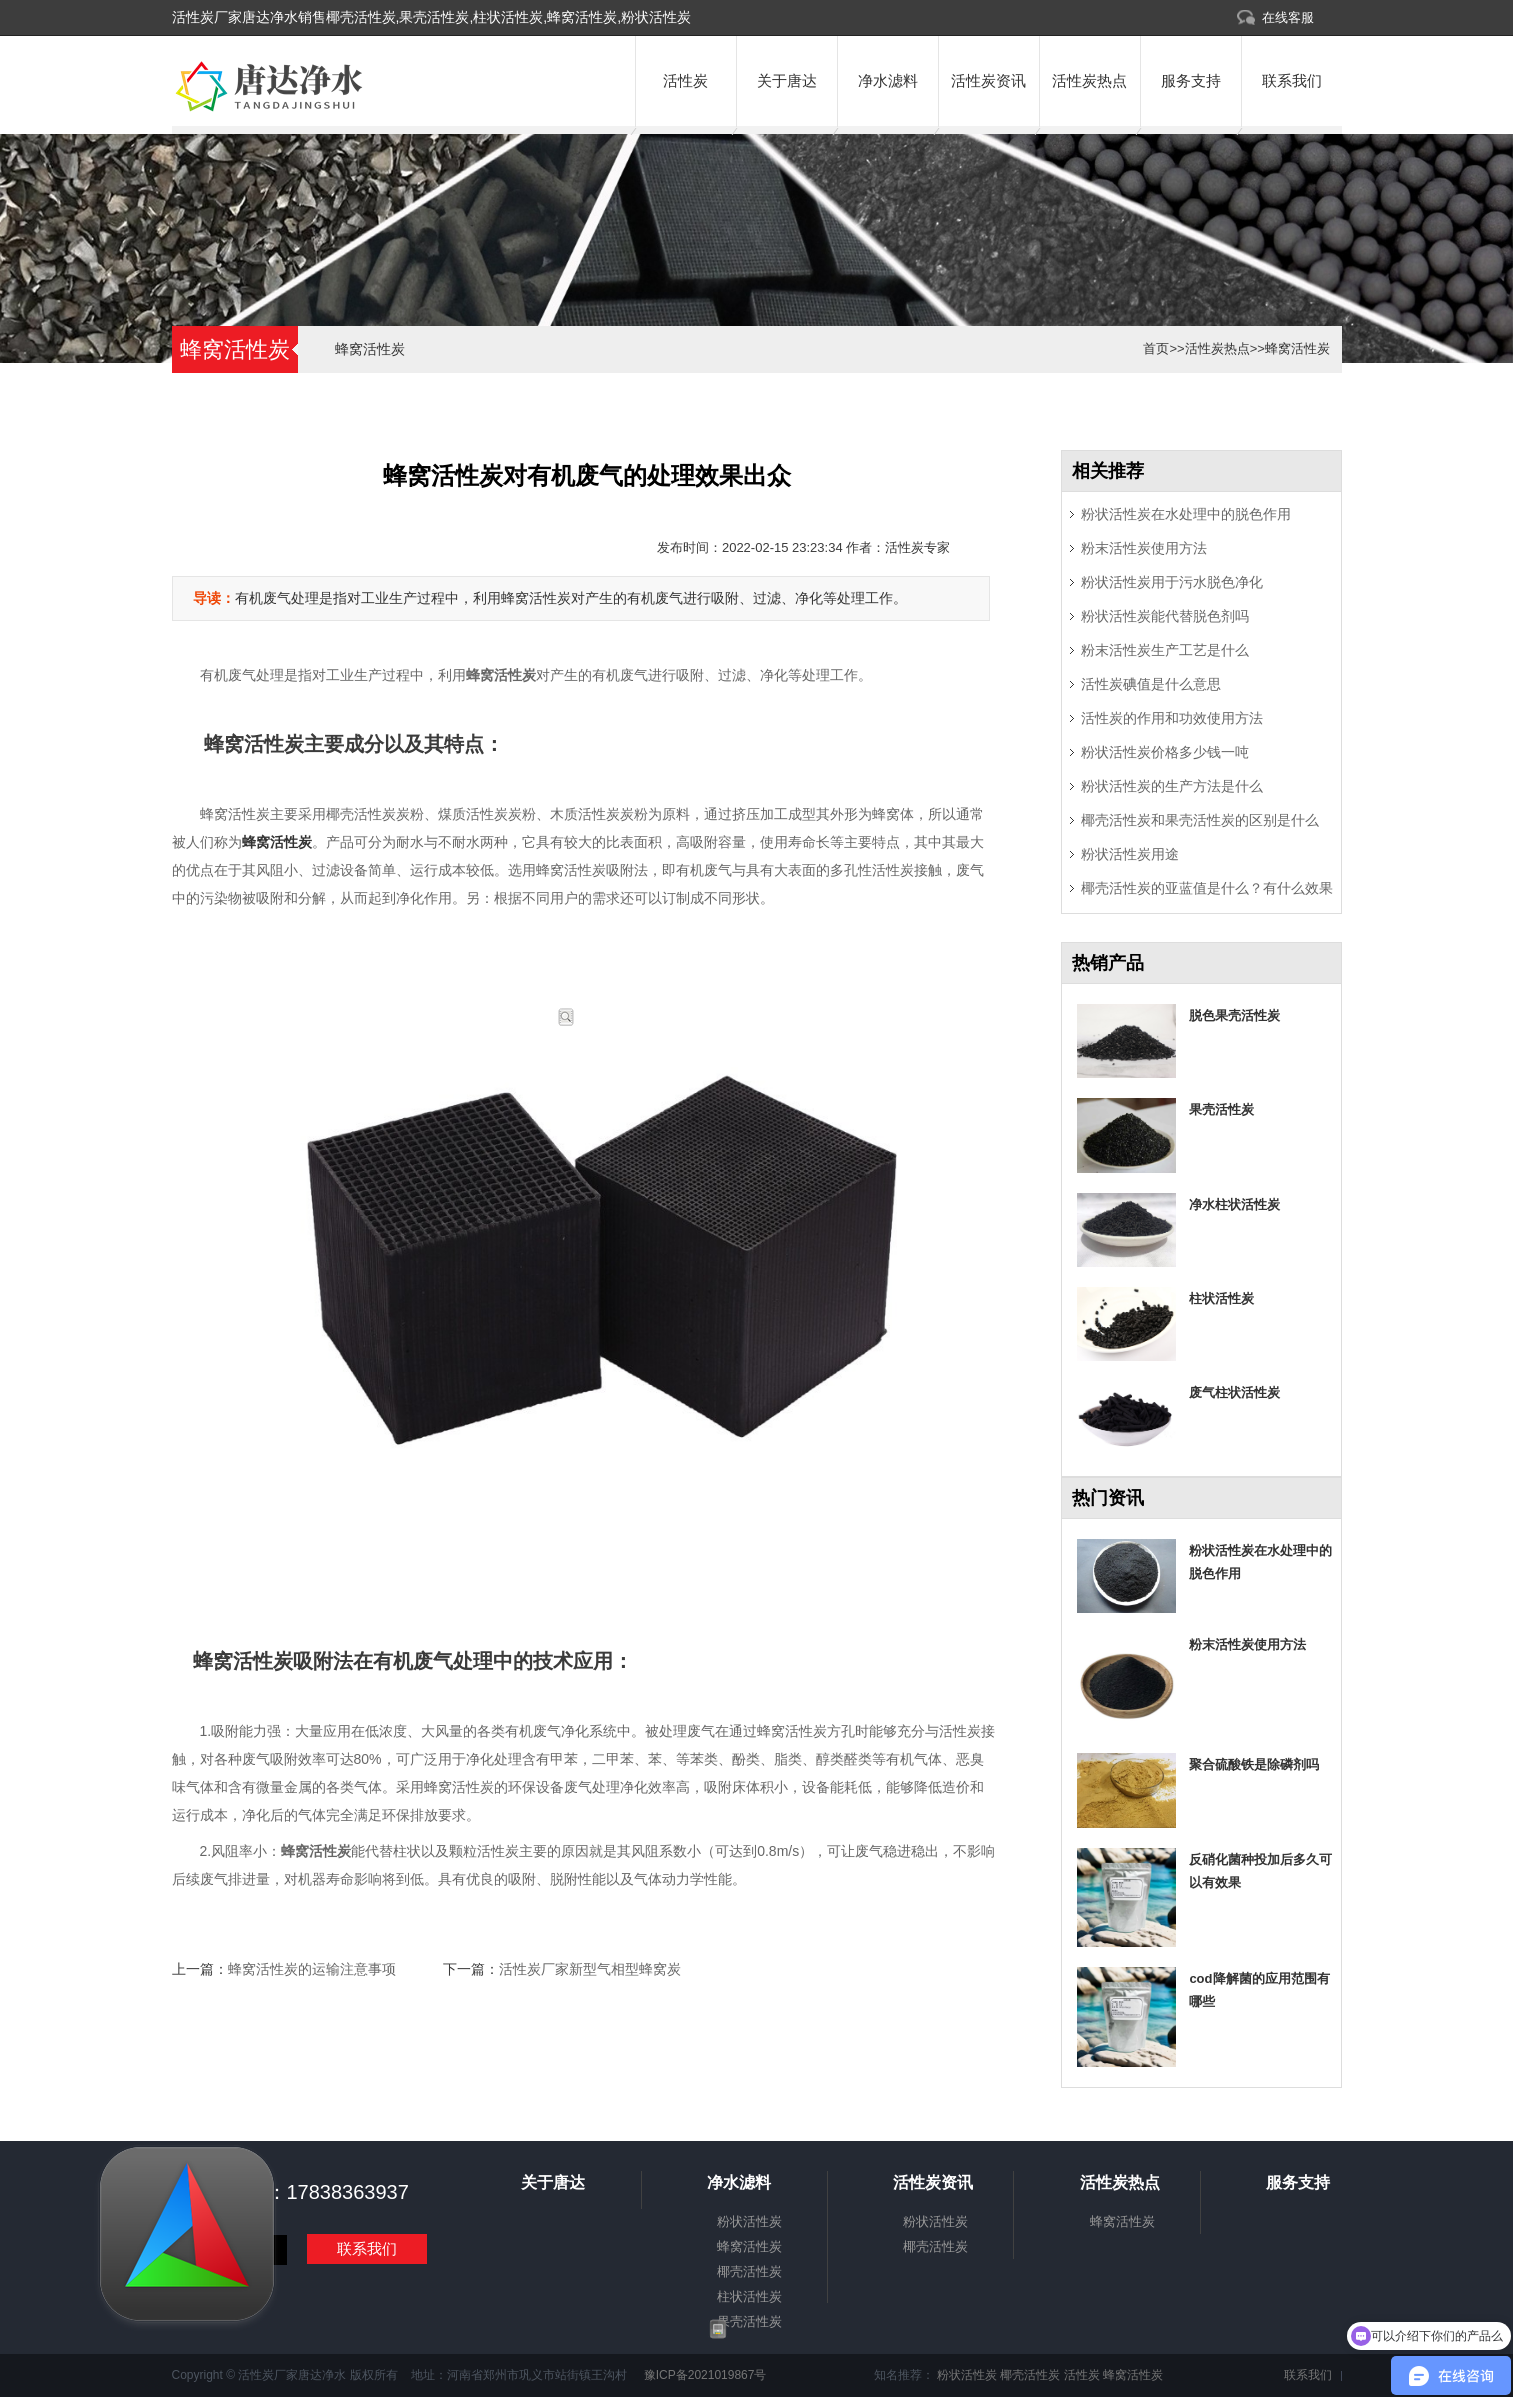  I want to click on open system log viewer, so click(566, 1017).